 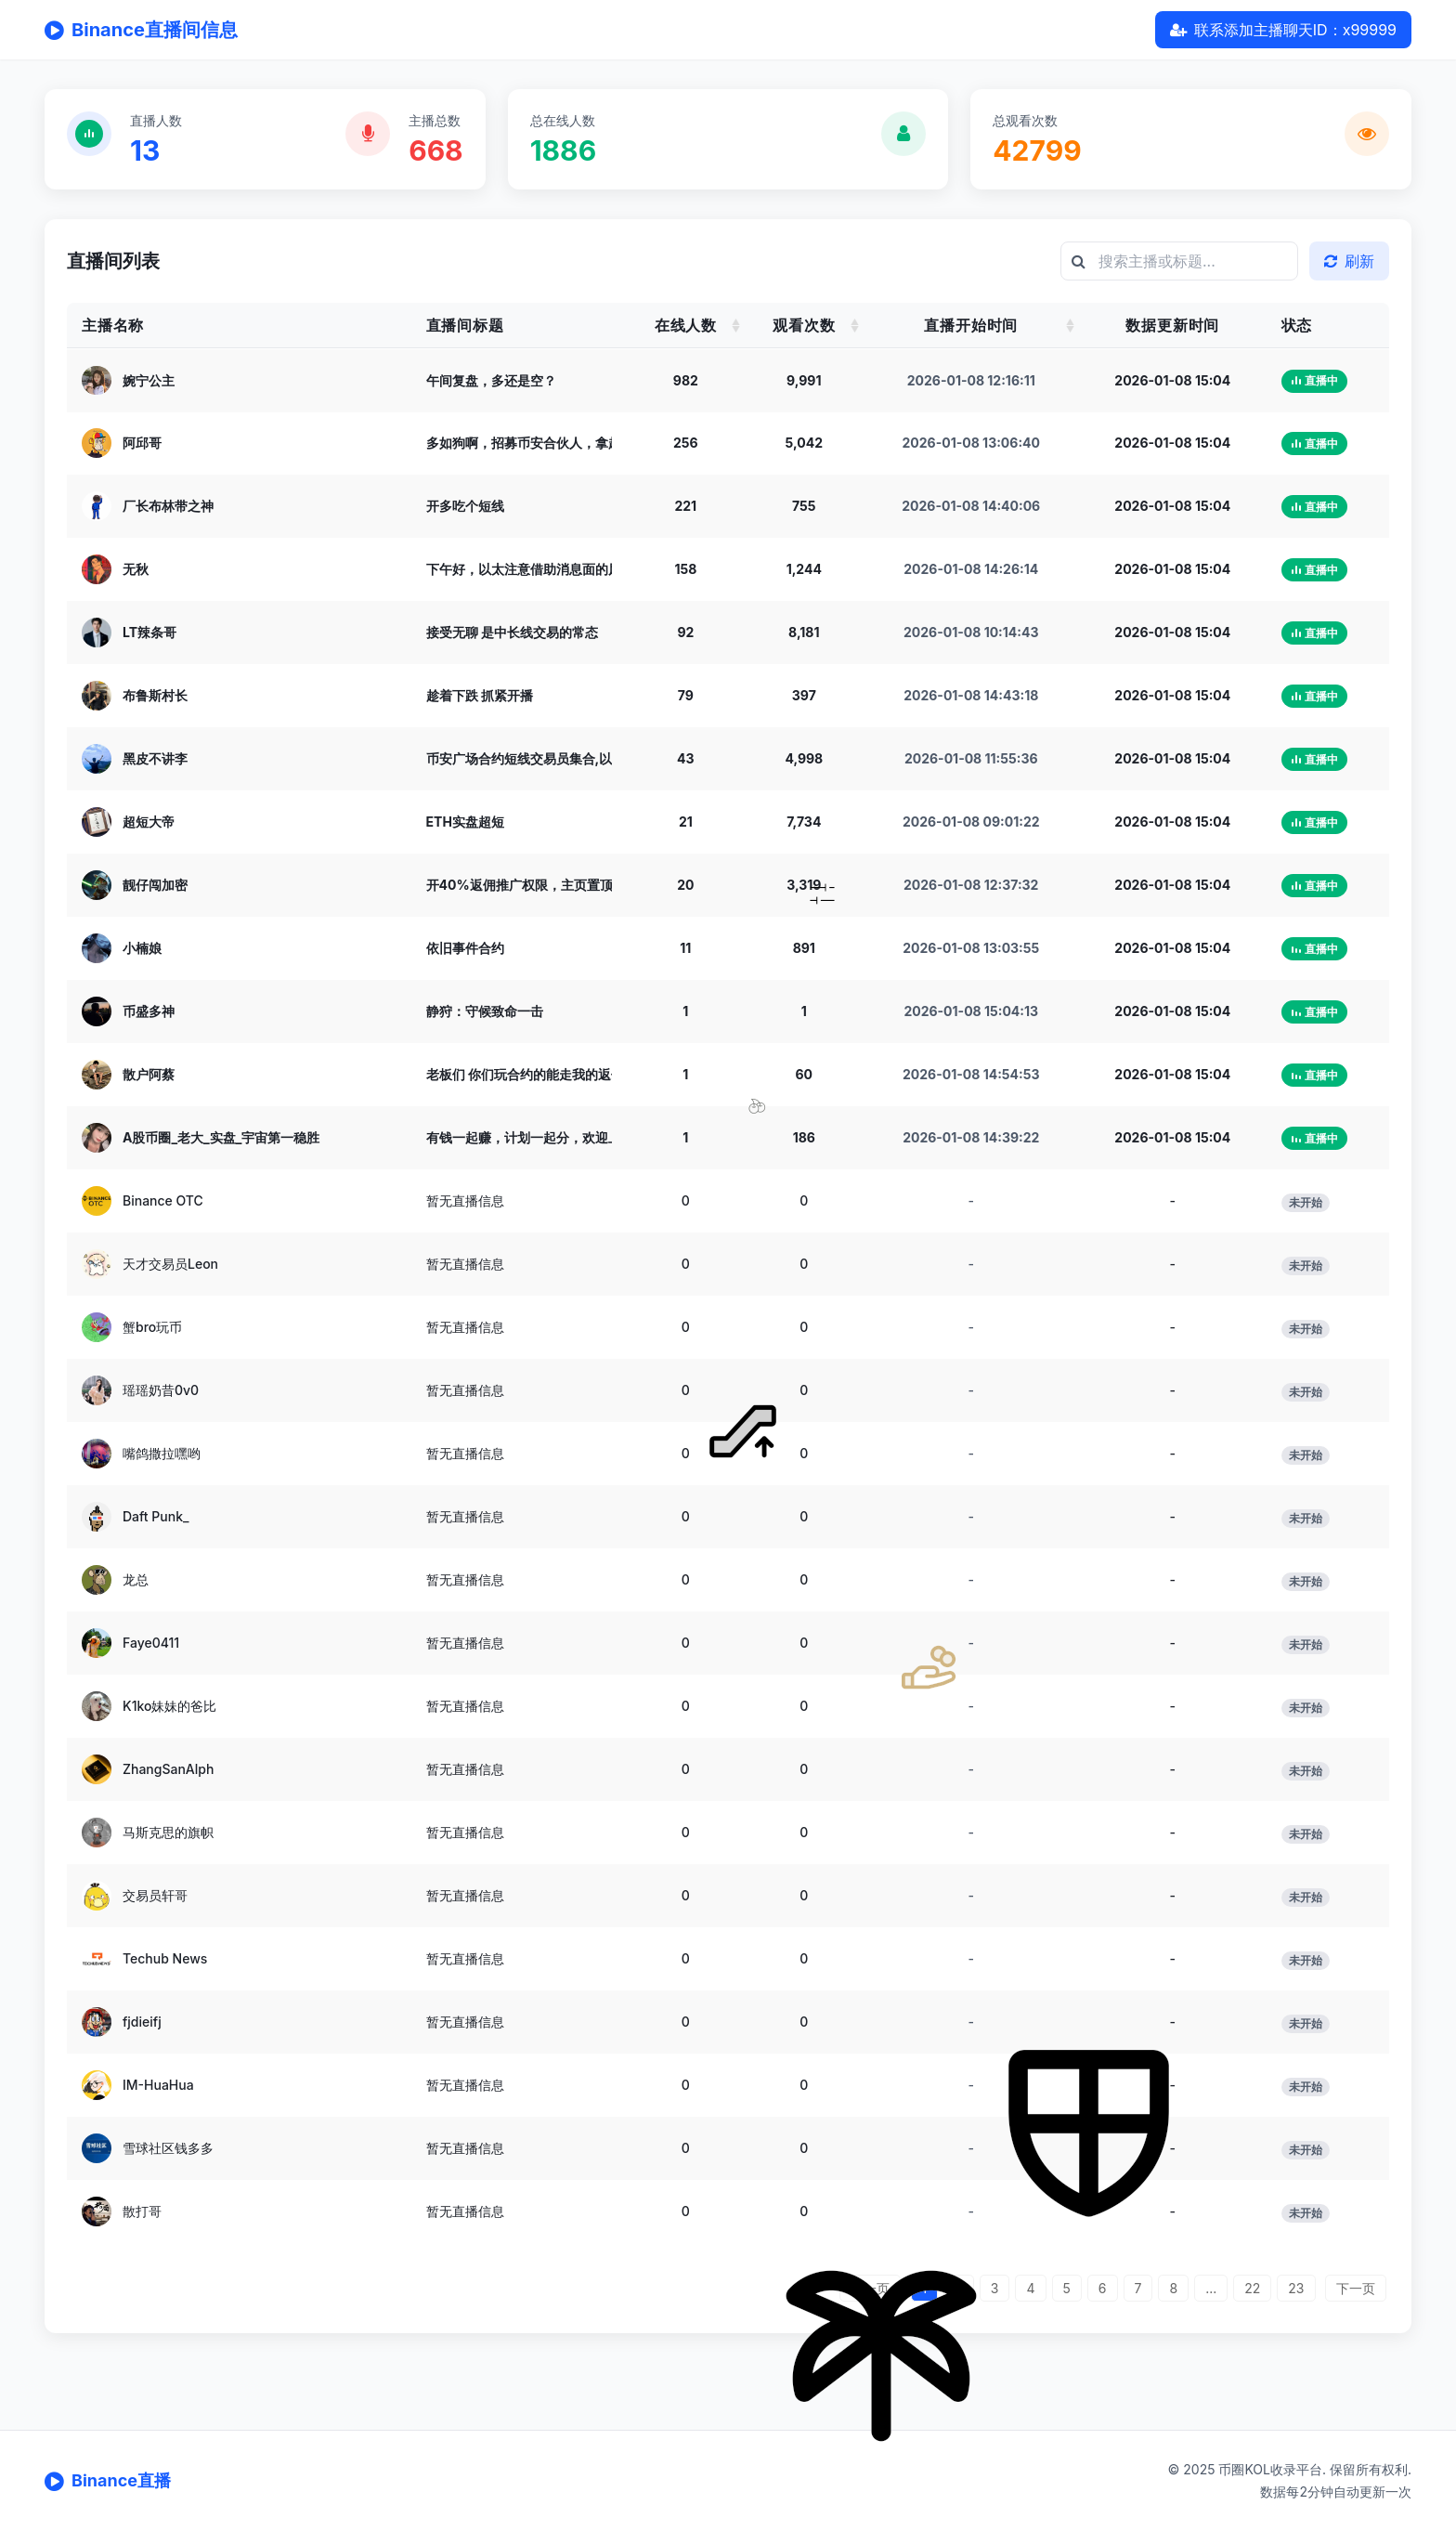 I want to click on indicates escalator going up, so click(x=743, y=1431).